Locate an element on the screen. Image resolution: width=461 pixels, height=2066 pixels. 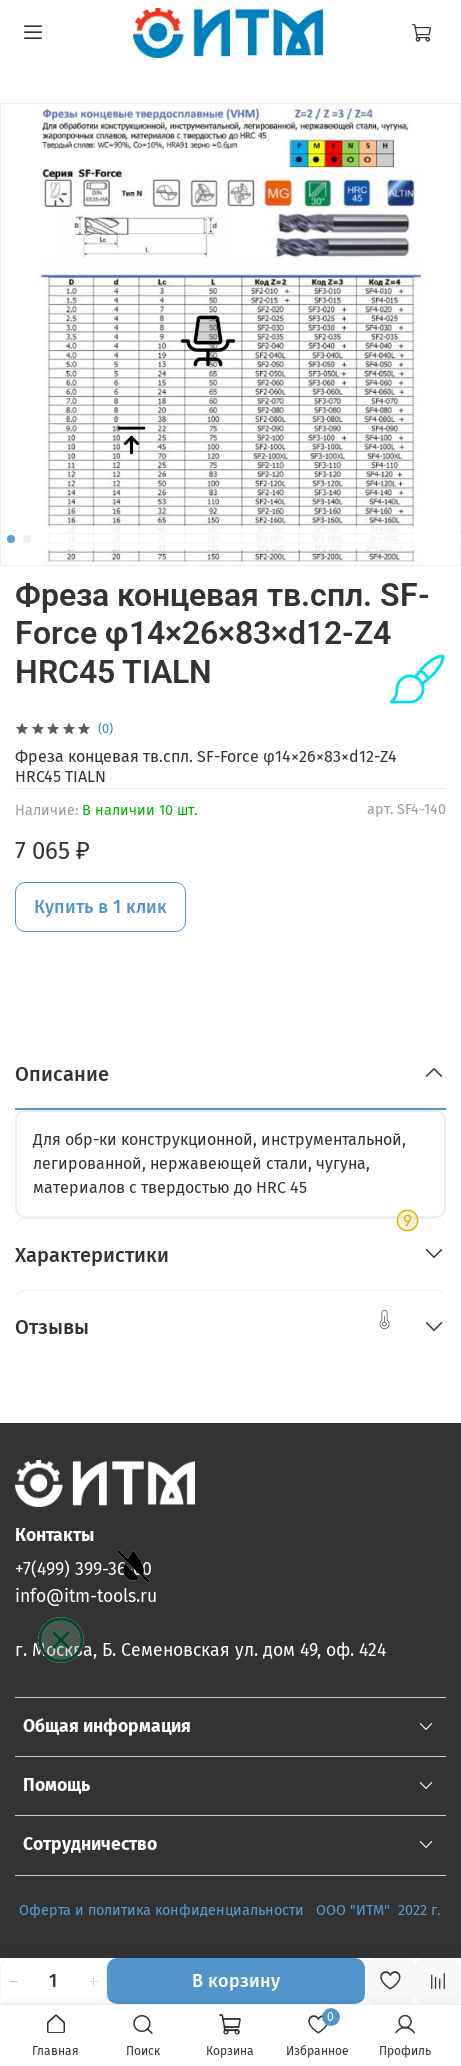
view current temperature is located at coordinates (384, 1319).